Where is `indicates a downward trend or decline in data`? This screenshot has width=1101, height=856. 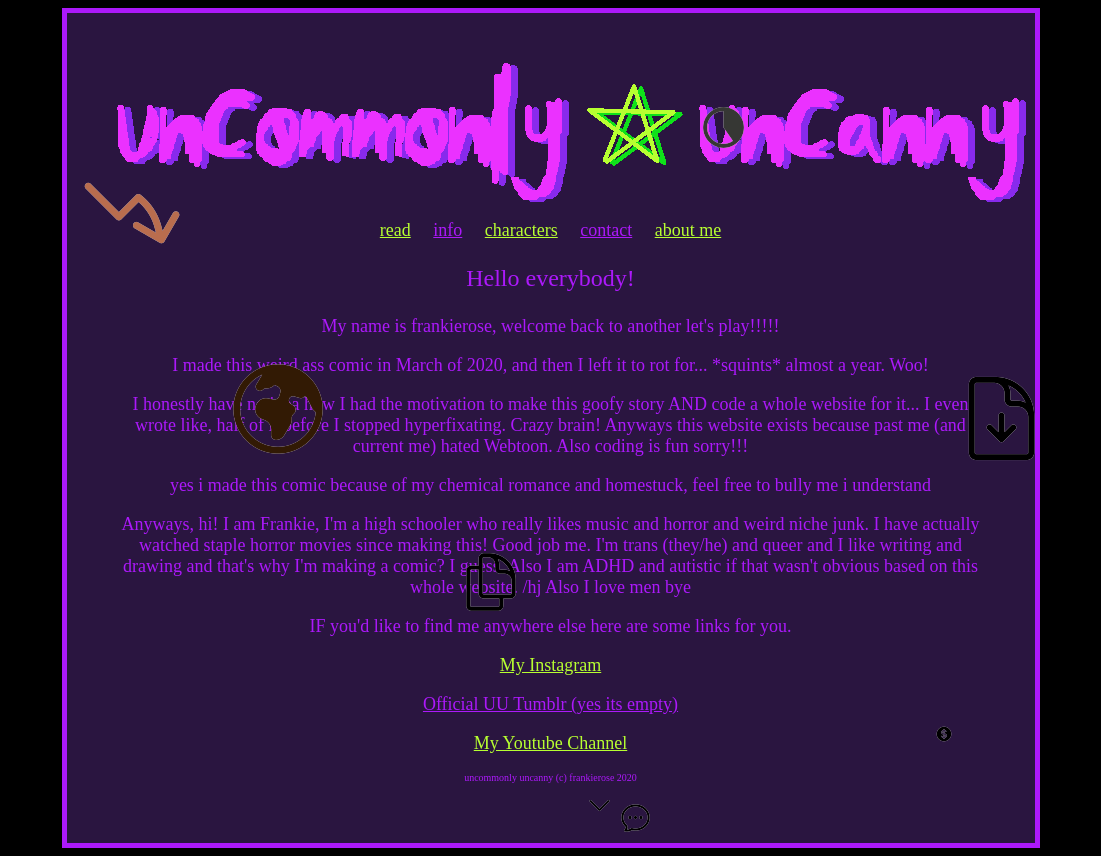
indicates a downward trend or decline in data is located at coordinates (132, 213).